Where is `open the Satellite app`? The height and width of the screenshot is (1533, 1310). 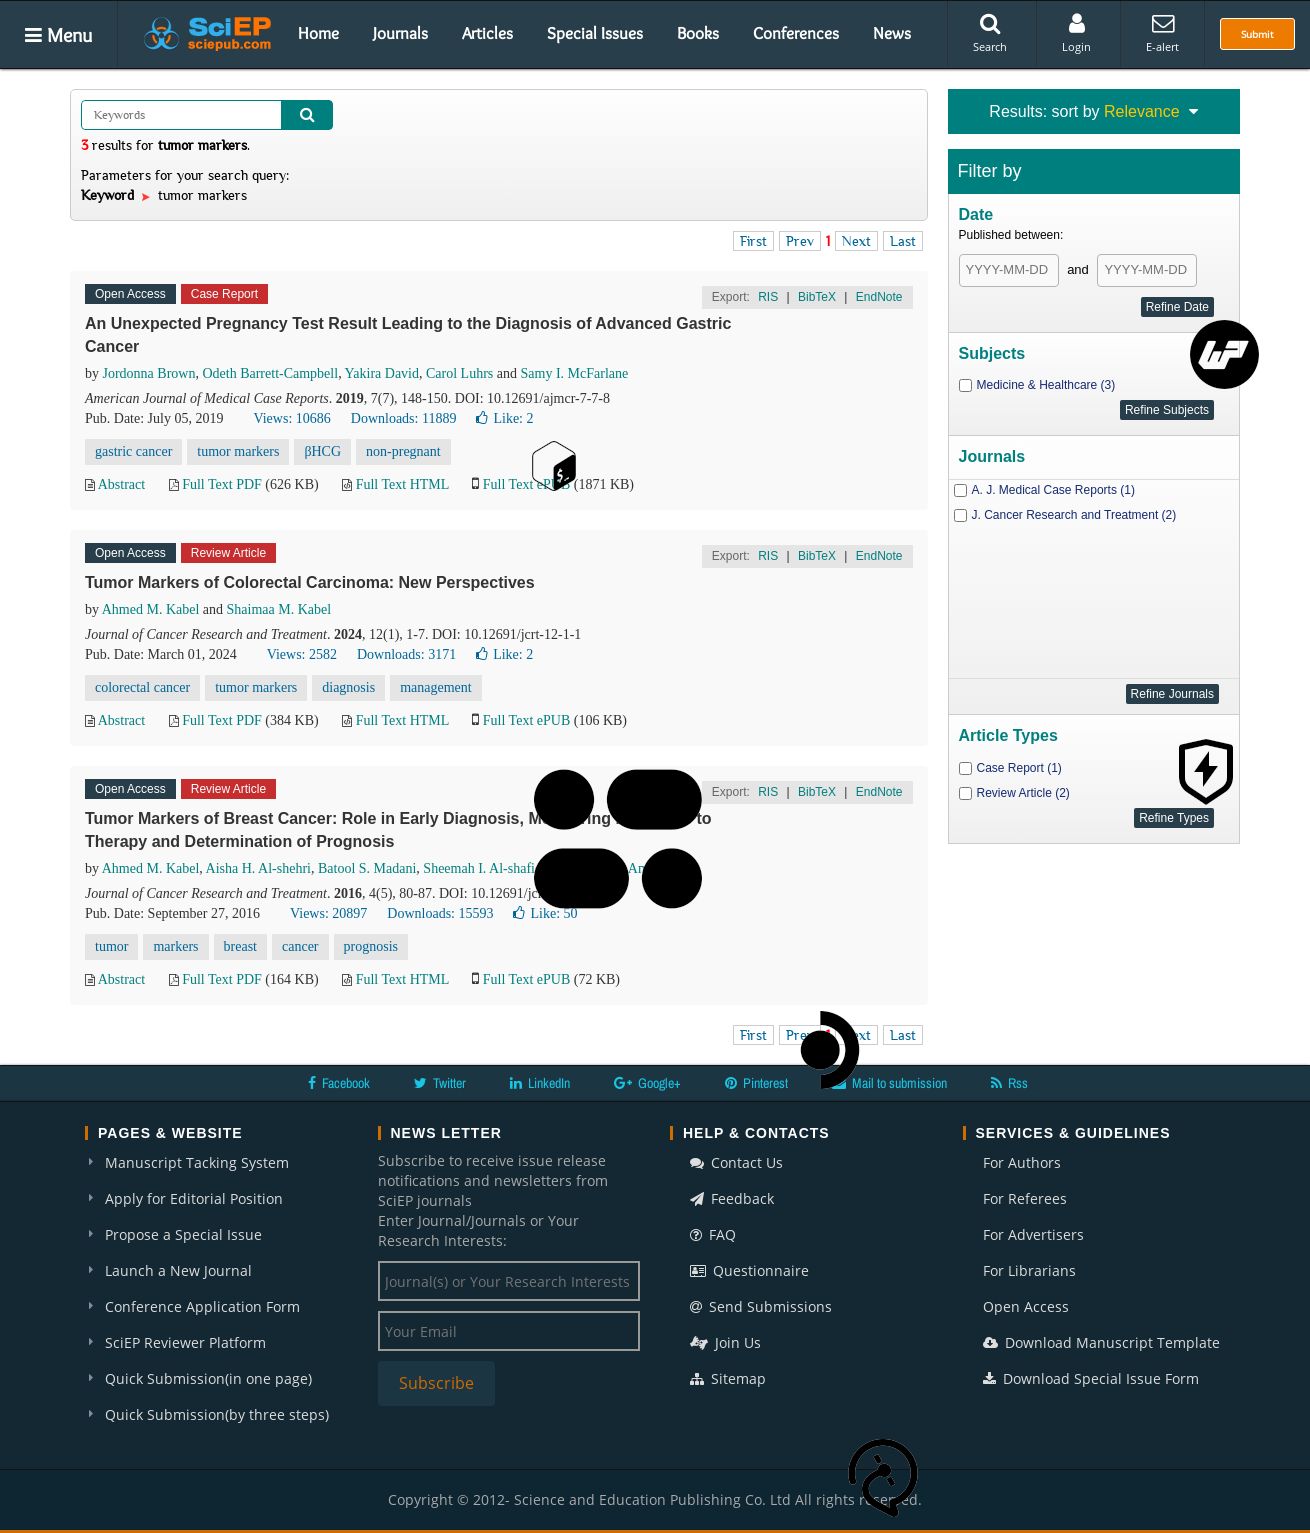 open the Satellite app is located at coordinates (883, 1478).